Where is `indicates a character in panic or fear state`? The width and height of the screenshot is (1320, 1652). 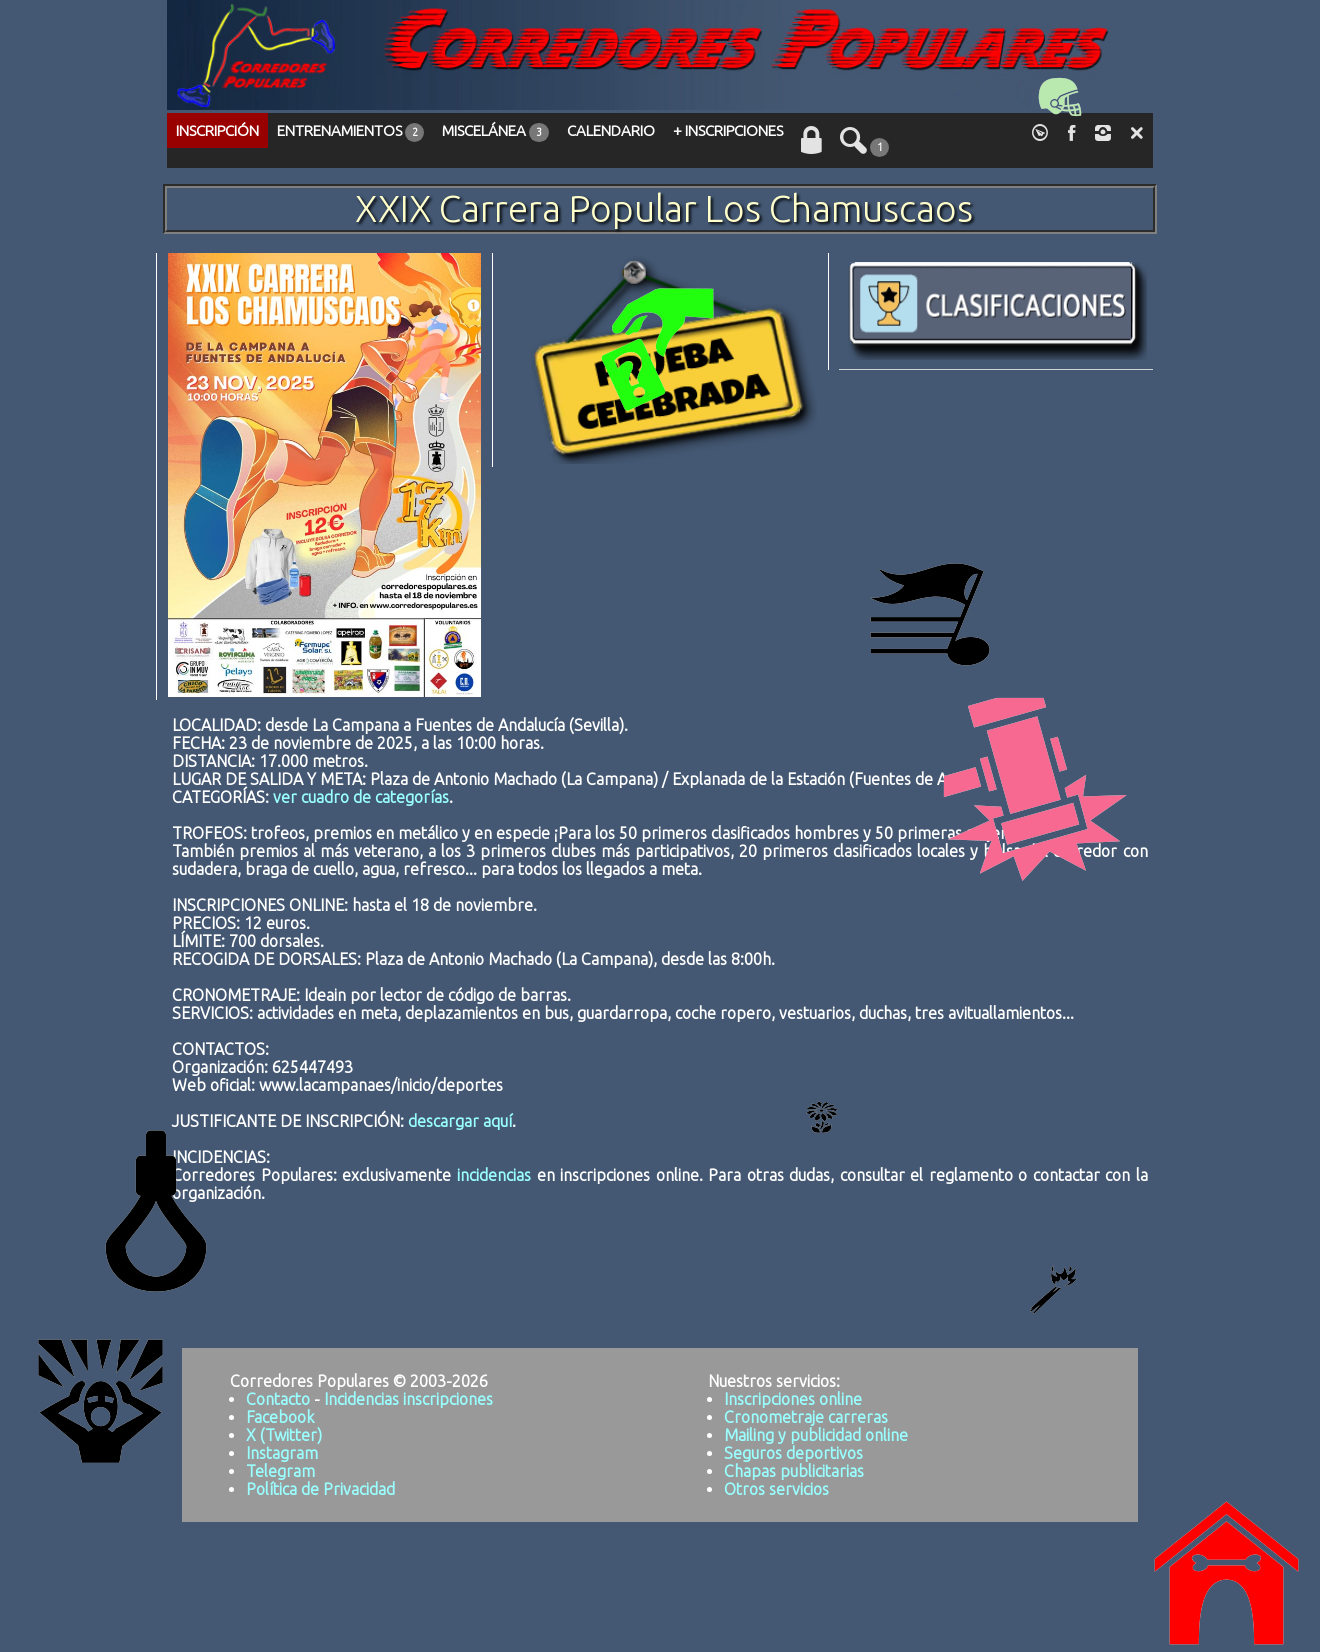 indicates a character in panic or fear state is located at coordinates (100, 1401).